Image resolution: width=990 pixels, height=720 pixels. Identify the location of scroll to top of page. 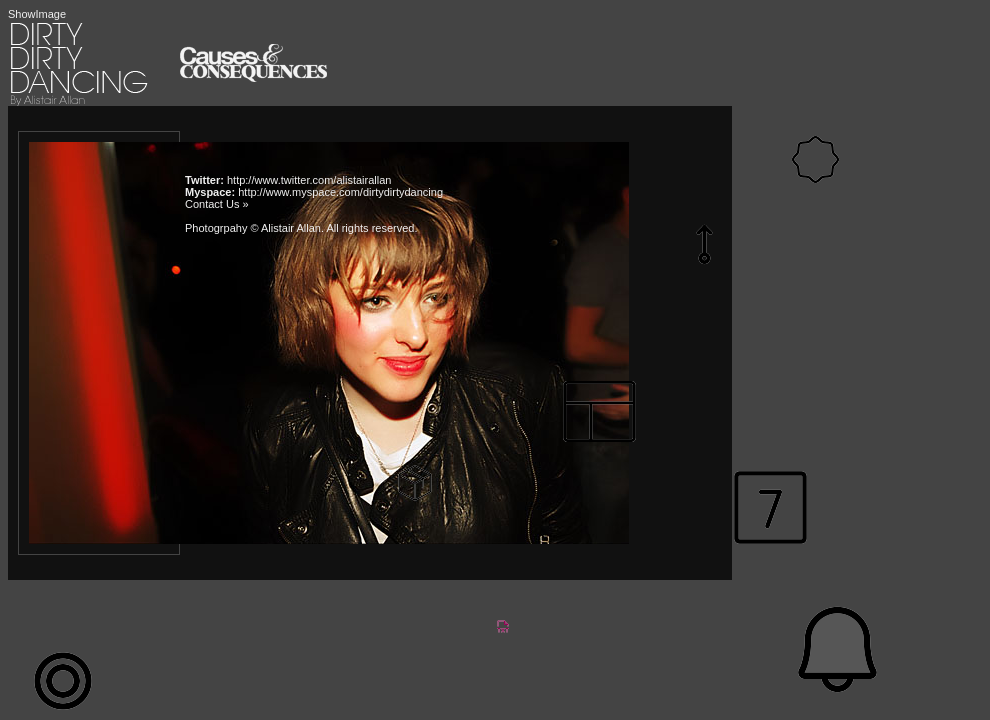
(704, 244).